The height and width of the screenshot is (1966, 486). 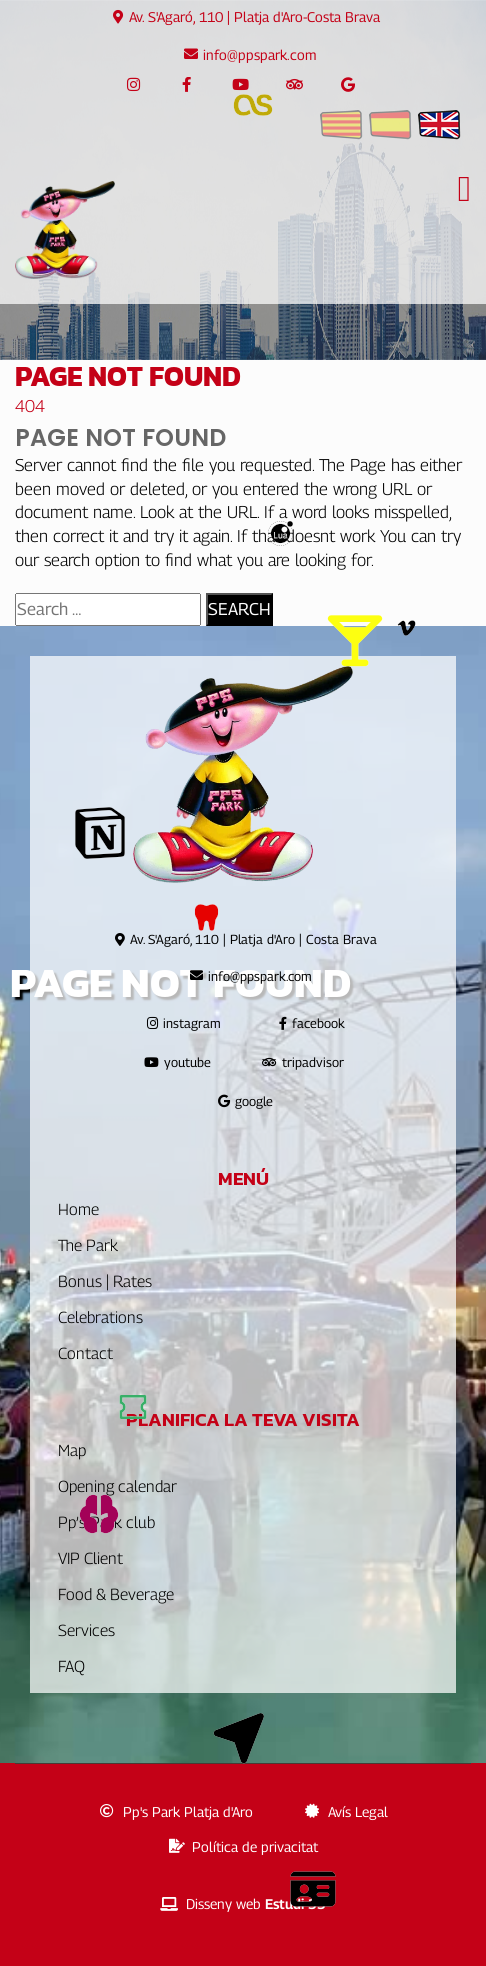 What do you see at coordinates (253, 105) in the screenshot?
I see `open Last.fm app` at bounding box center [253, 105].